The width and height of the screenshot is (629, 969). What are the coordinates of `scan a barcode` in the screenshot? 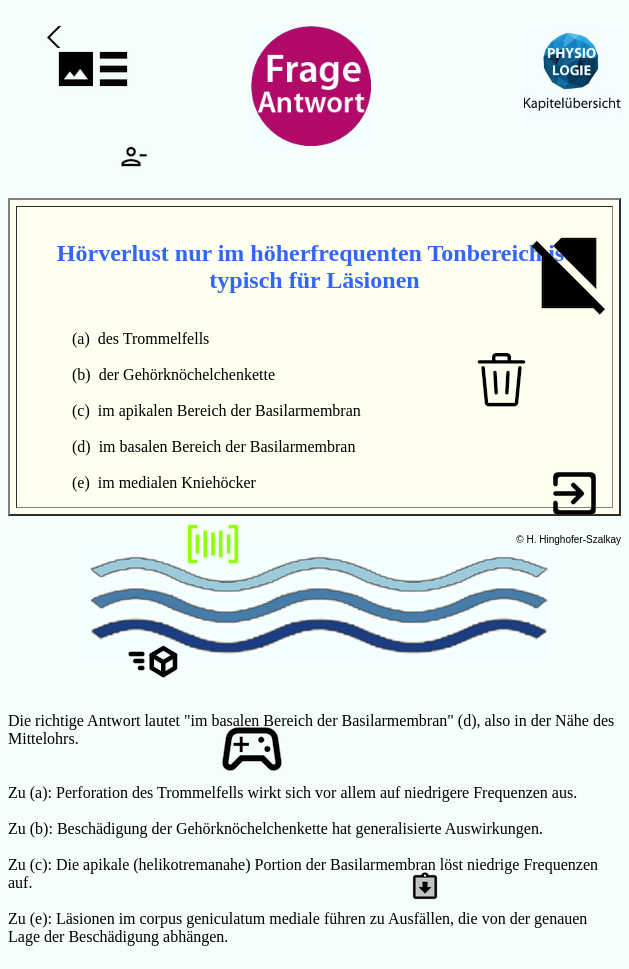 It's located at (213, 544).